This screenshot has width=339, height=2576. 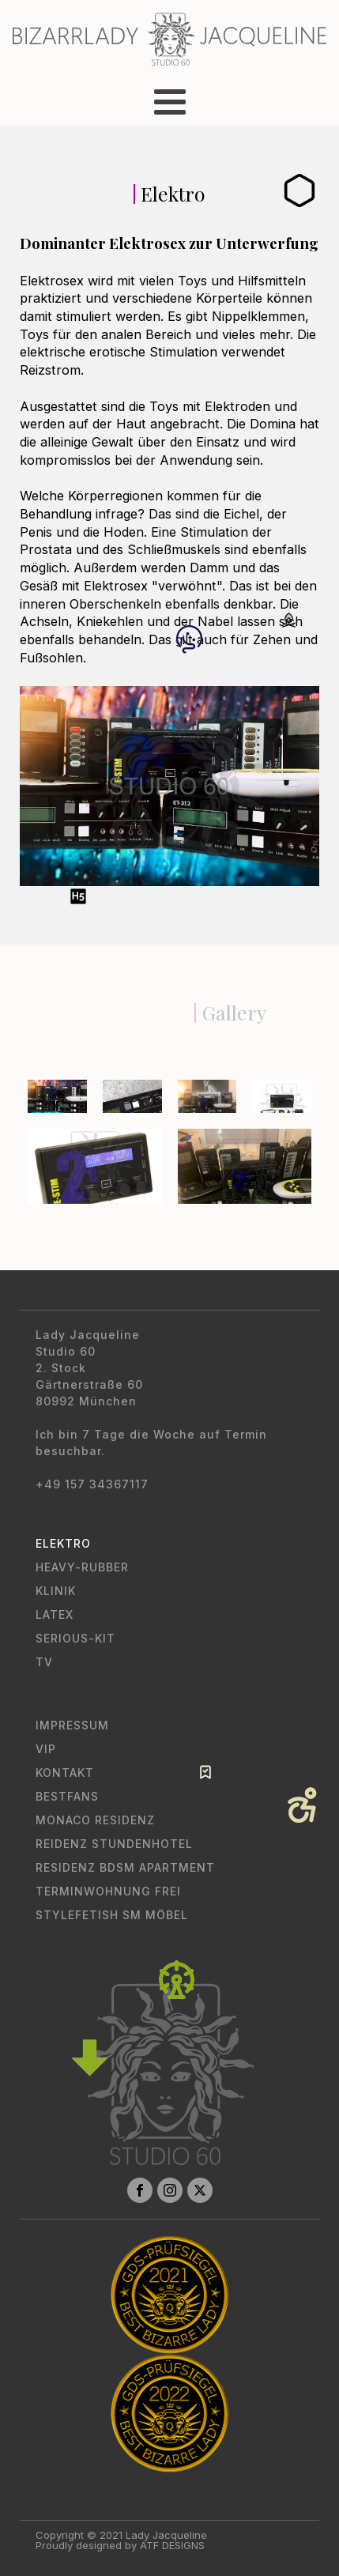 I want to click on item successfully bookmarked, so click(x=205, y=1772).